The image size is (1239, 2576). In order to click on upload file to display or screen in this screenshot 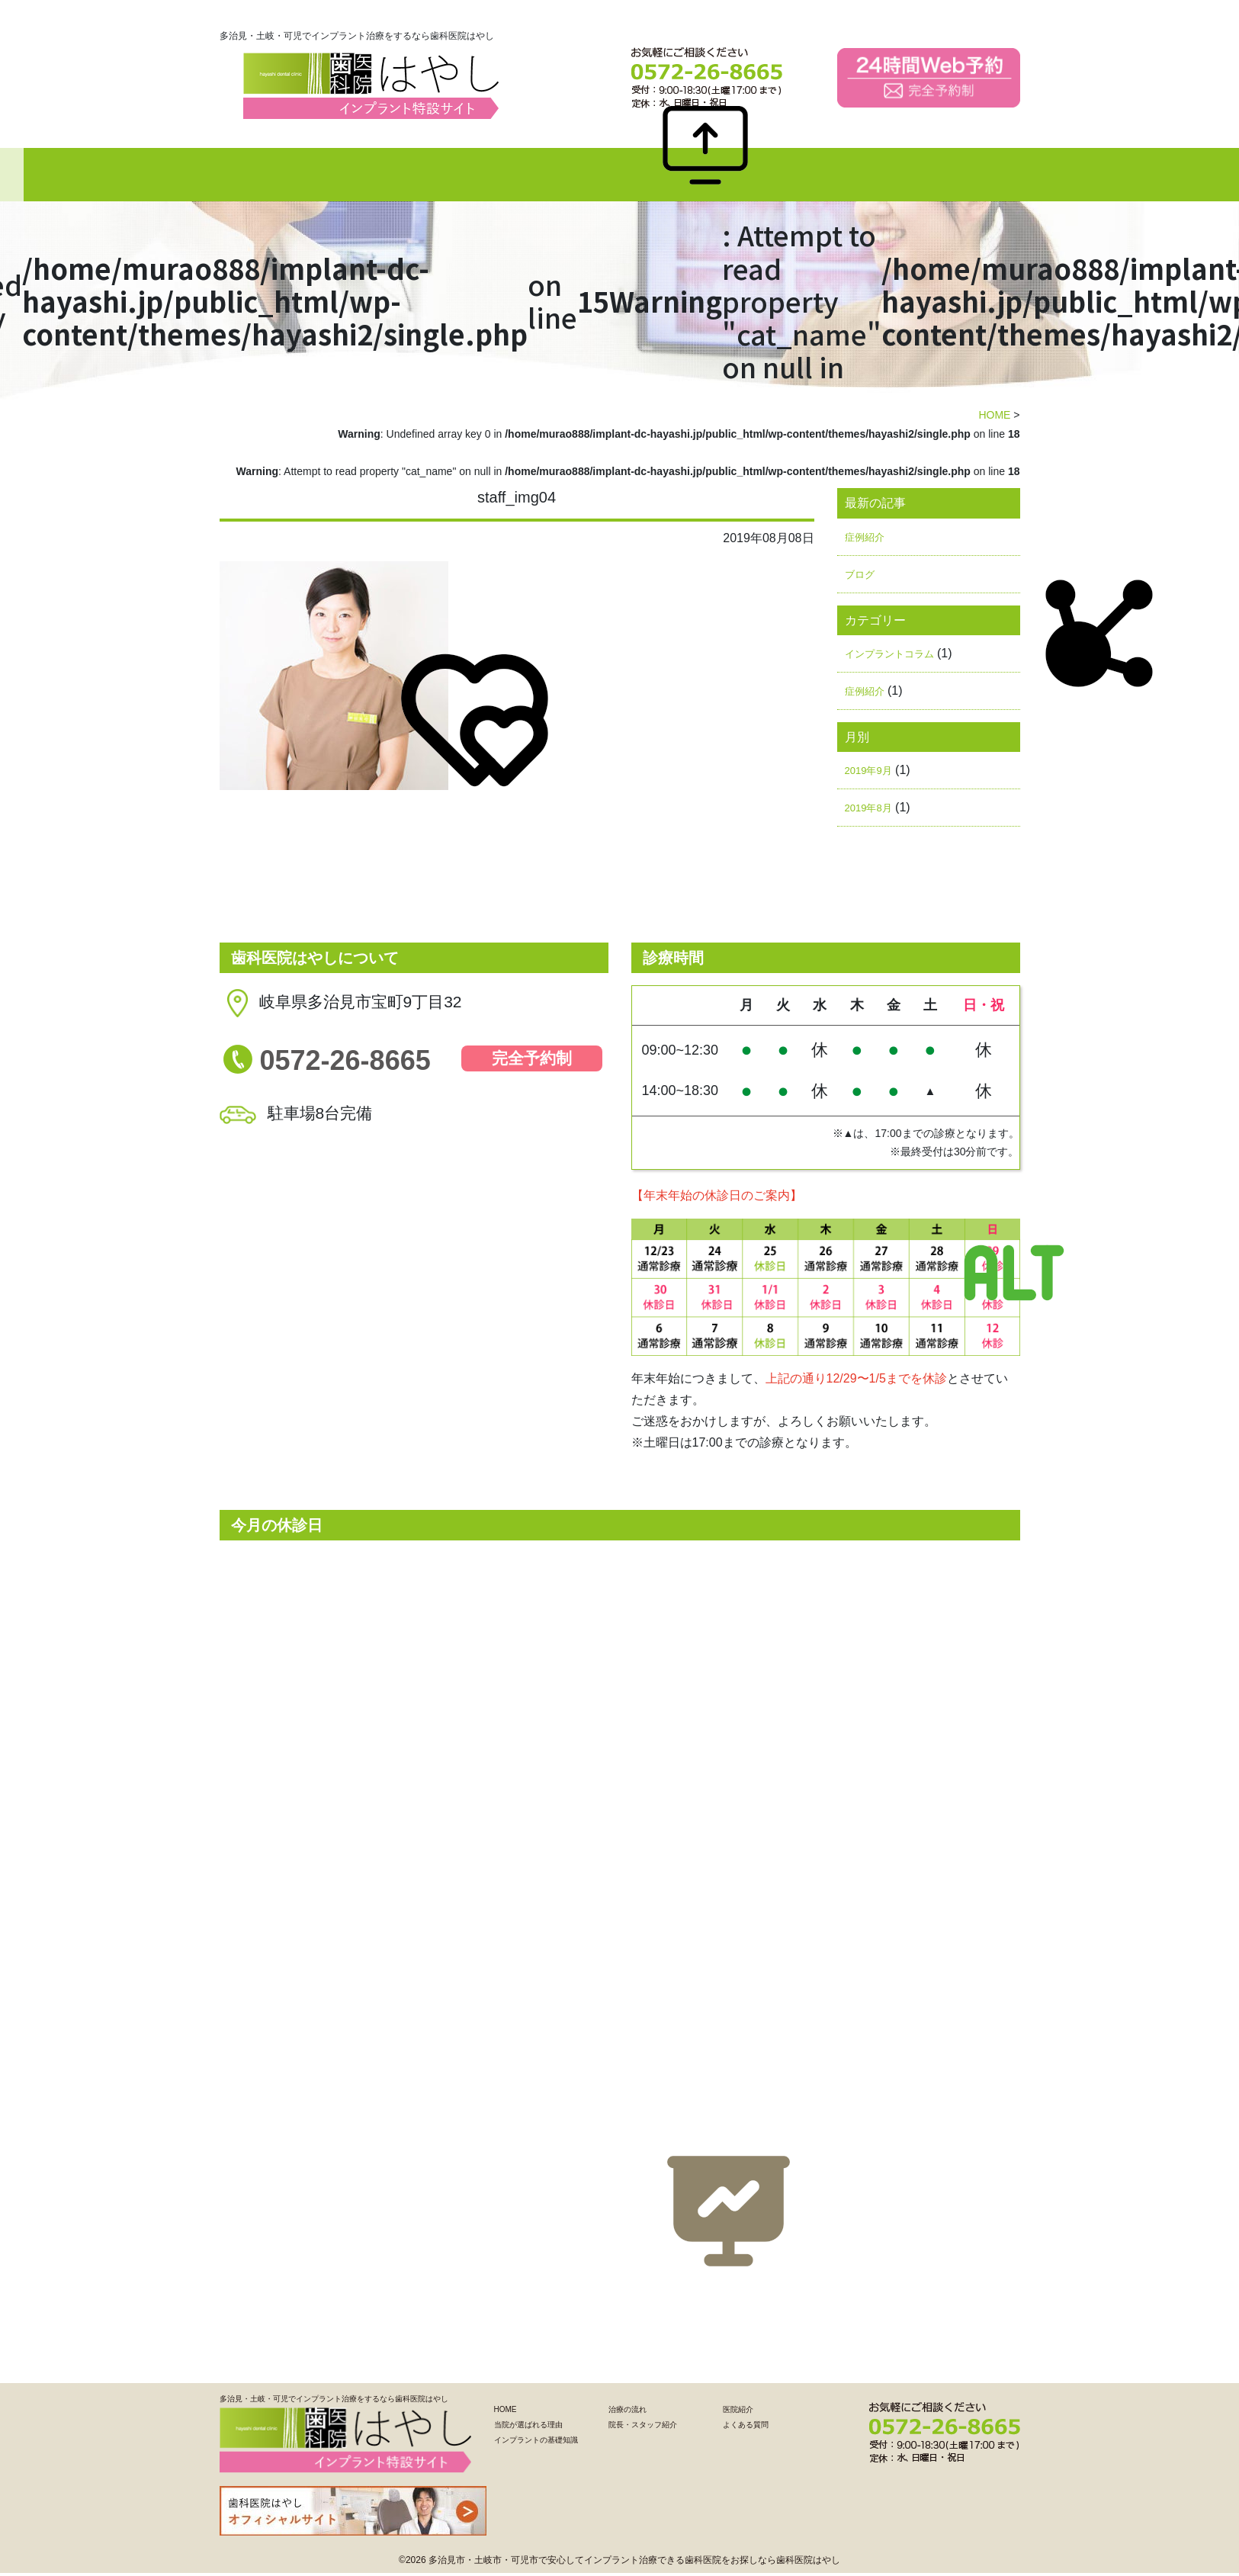, I will do `click(705, 142)`.